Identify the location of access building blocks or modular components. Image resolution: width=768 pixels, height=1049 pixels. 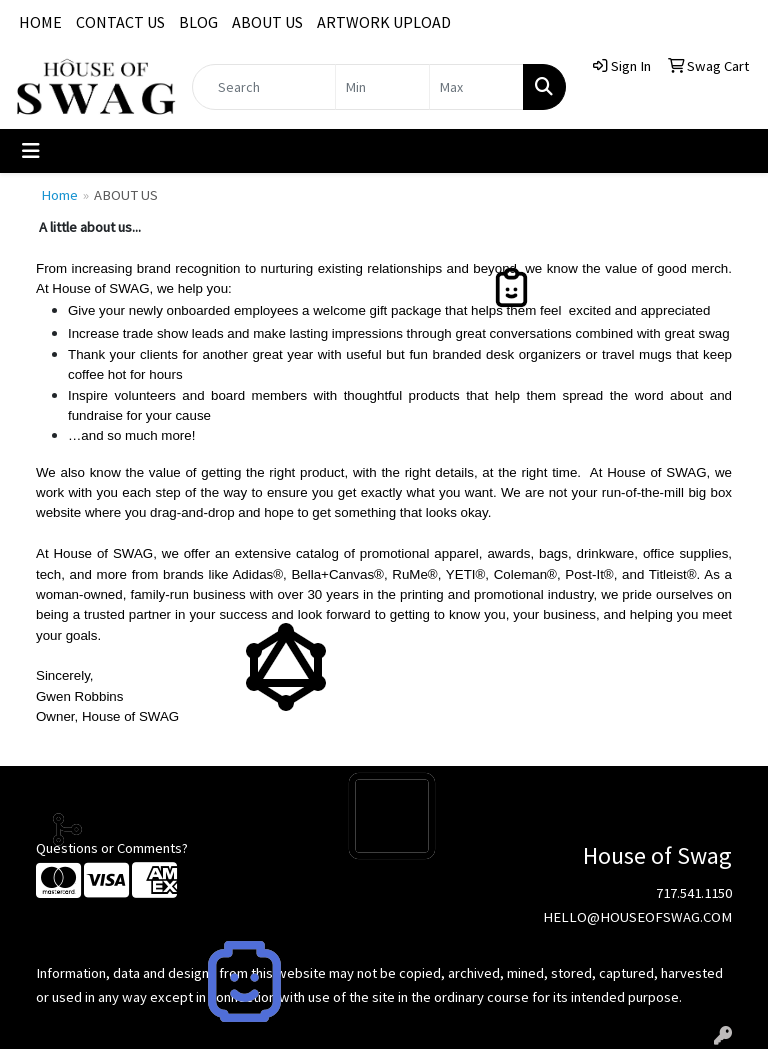
(244, 981).